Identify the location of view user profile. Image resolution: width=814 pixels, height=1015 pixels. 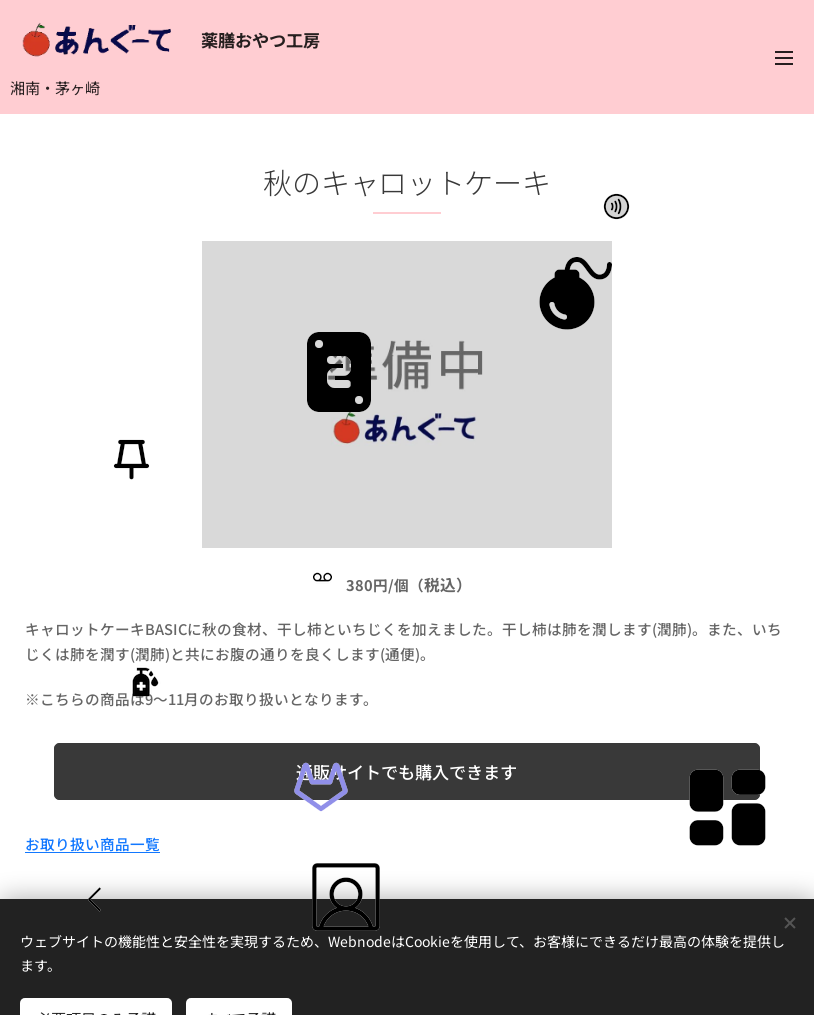
(346, 897).